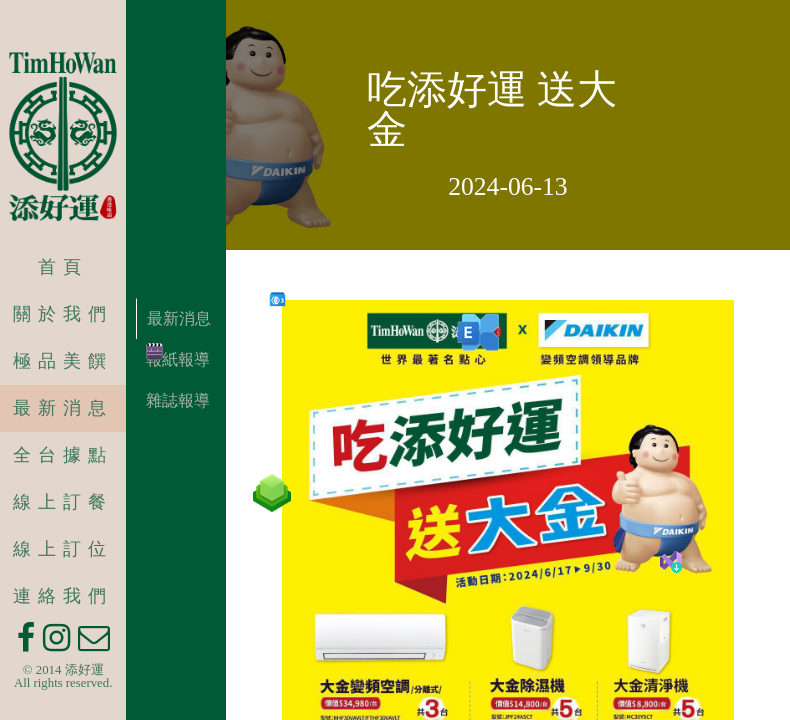  Describe the element at coordinates (277, 299) in the screenshot. I see `open Unity 3 game development environment` at that location.